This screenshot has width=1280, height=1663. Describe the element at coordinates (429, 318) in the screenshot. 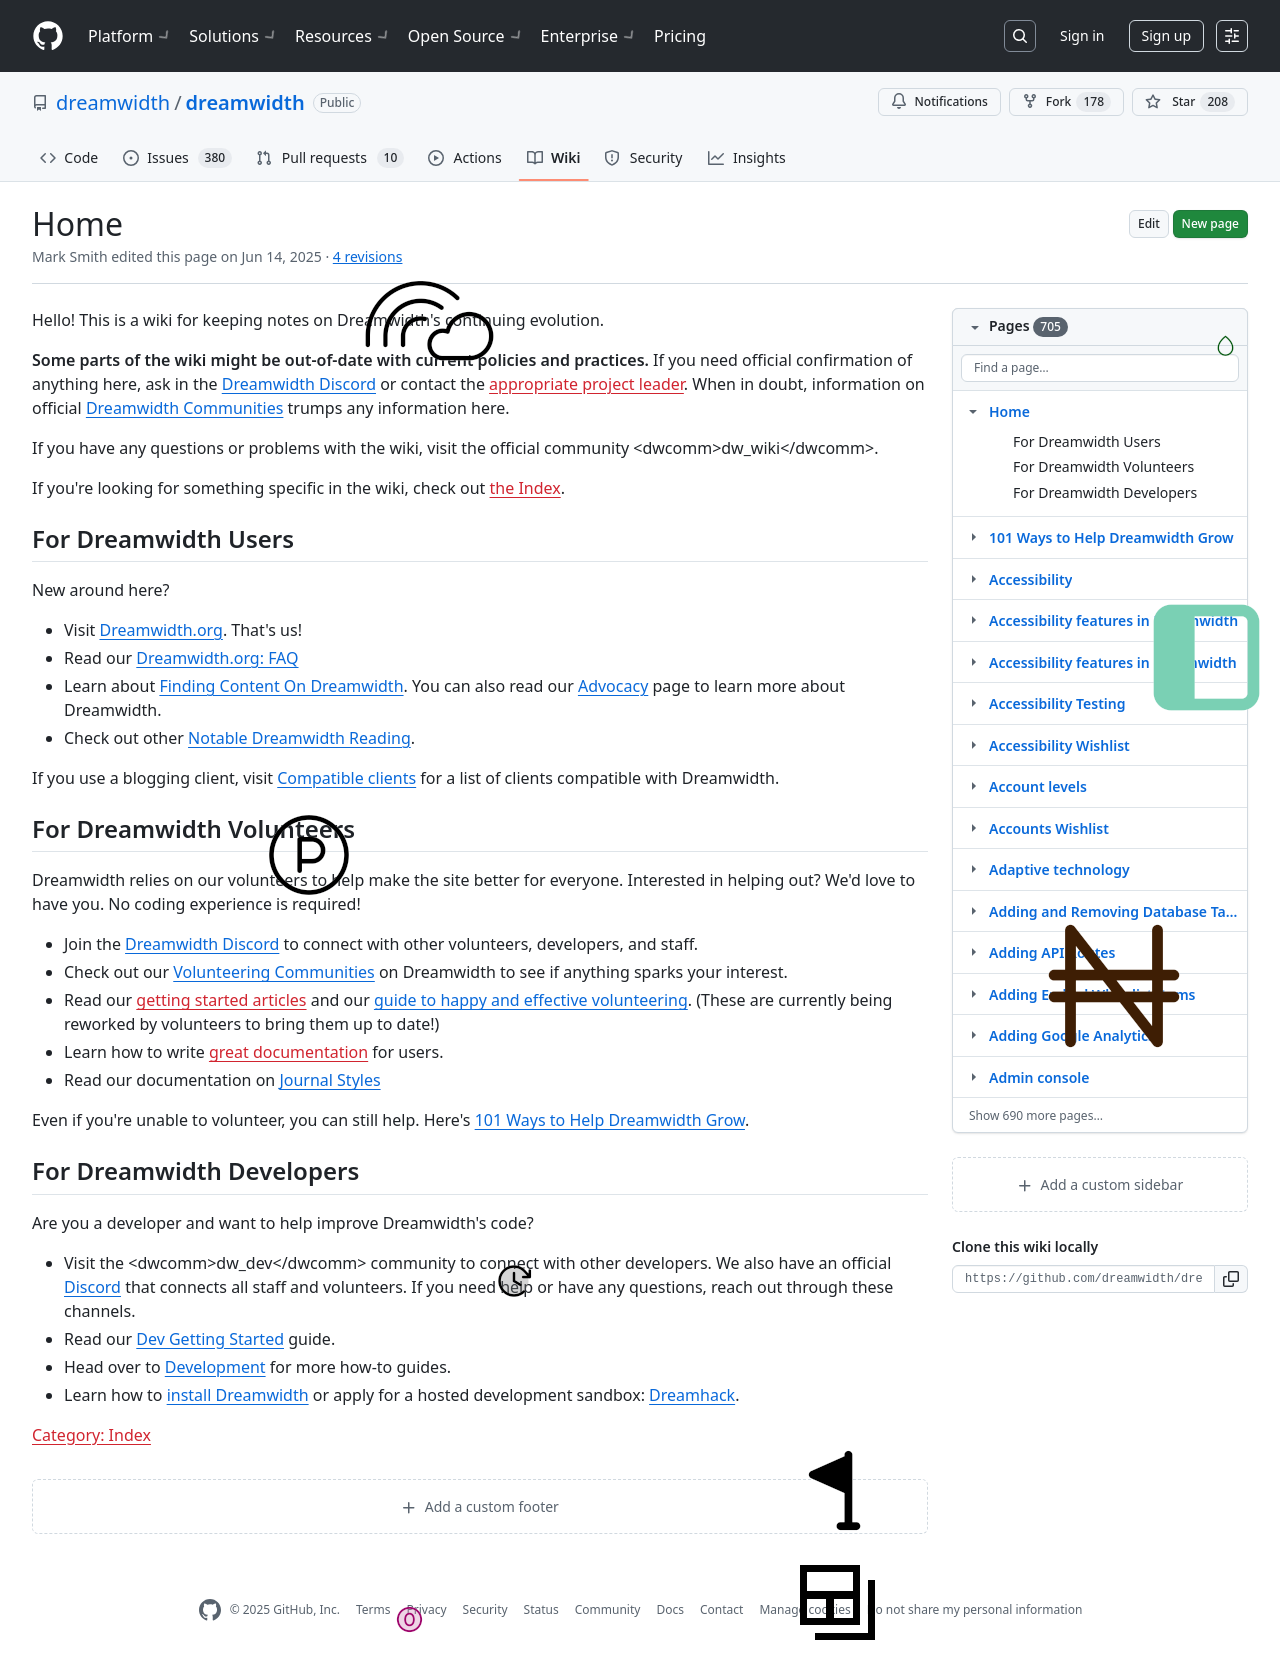

I see `view weather conditions` at that location.